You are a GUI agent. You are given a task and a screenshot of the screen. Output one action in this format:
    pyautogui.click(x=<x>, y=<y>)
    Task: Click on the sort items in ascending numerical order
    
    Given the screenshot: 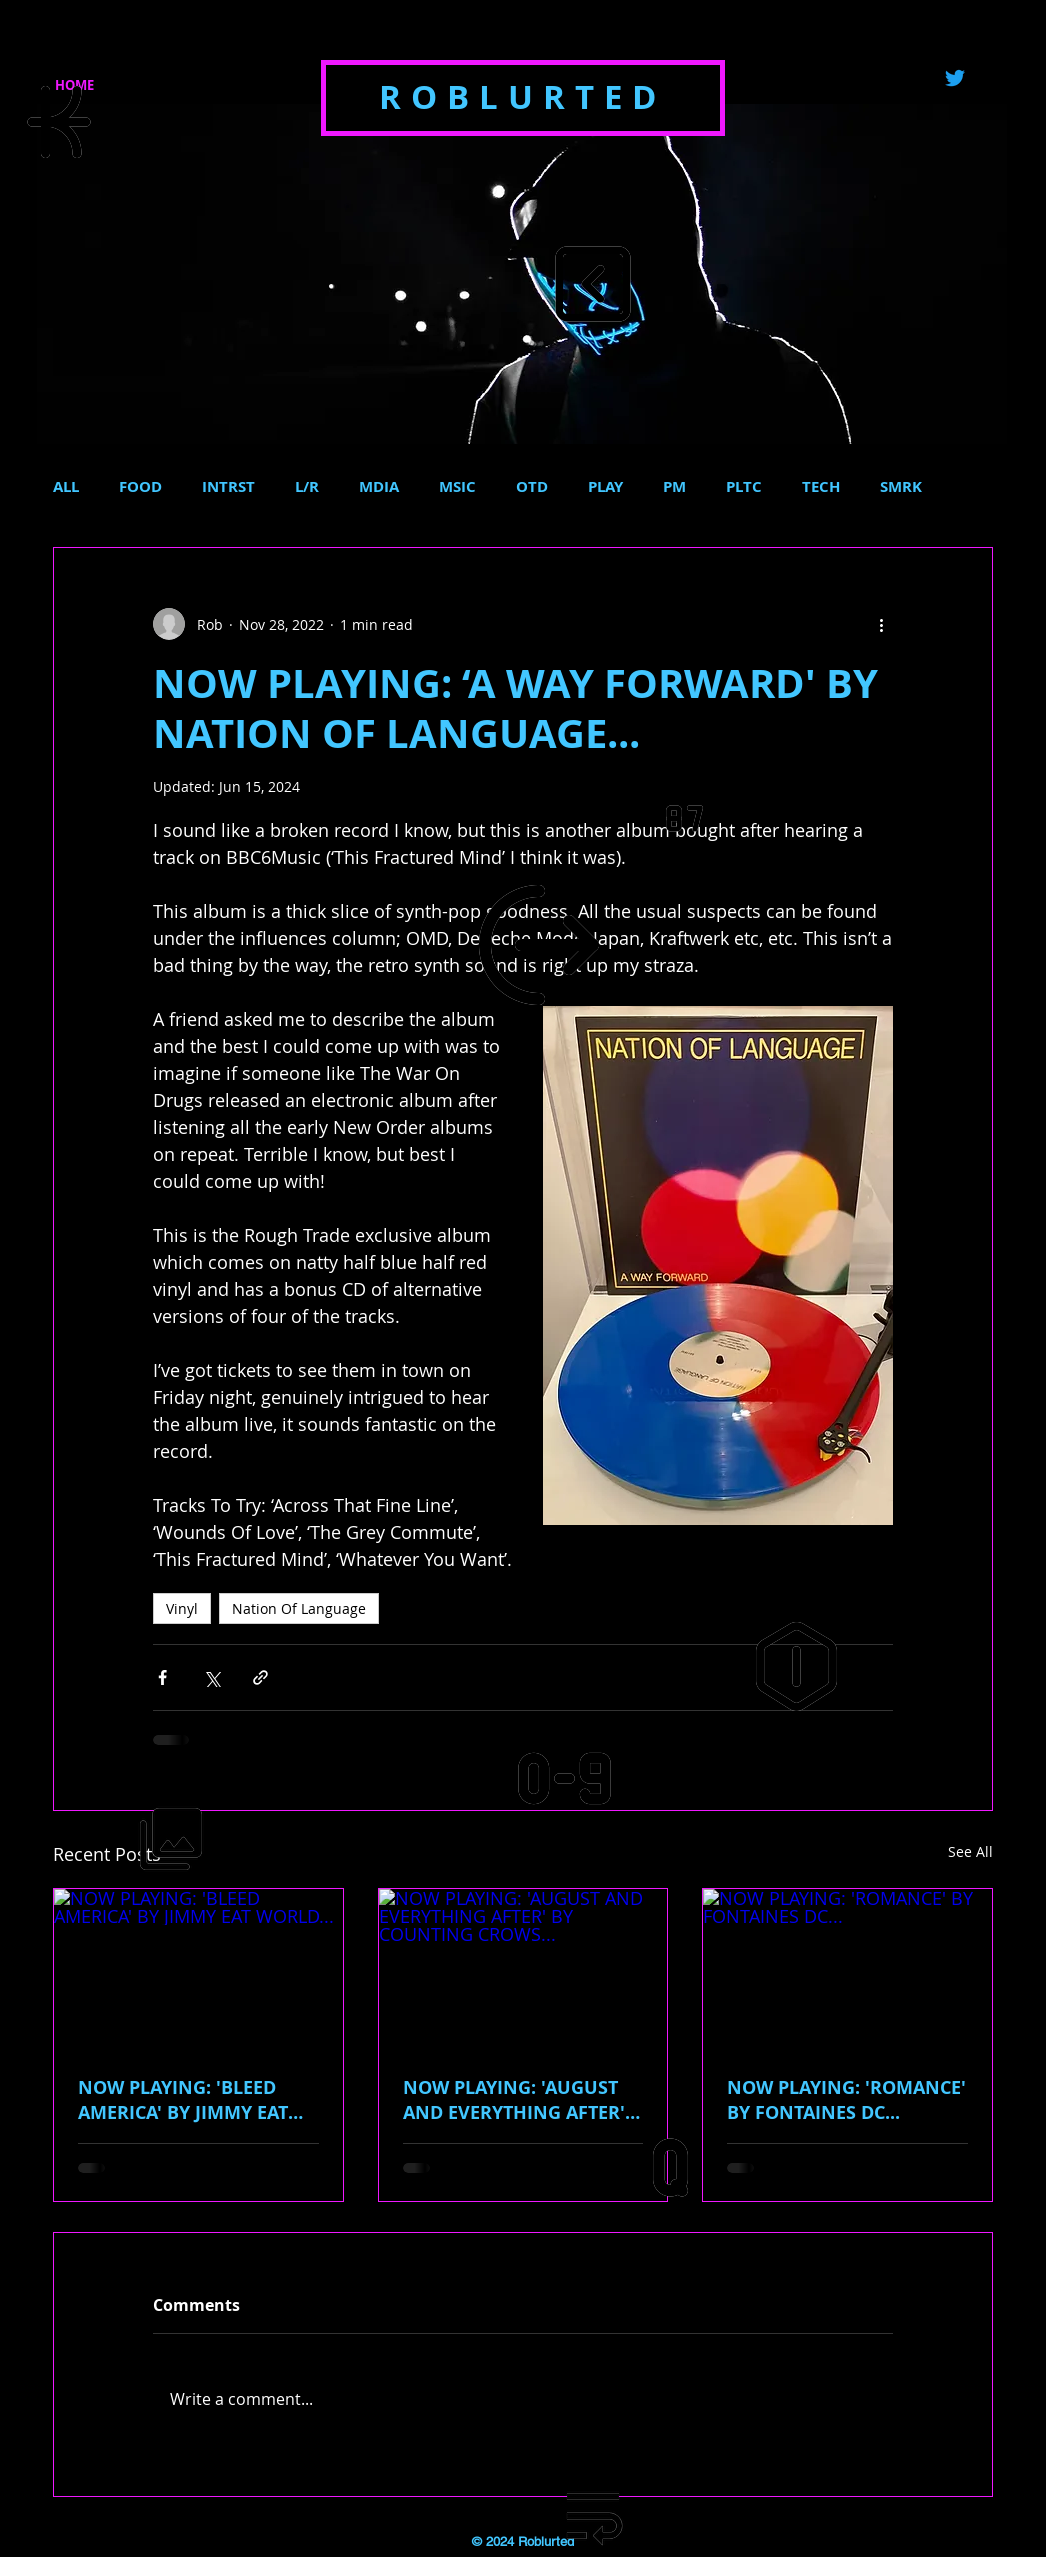 What is the action you would take?
    pyautogui.click(x=564, y=1778)
    